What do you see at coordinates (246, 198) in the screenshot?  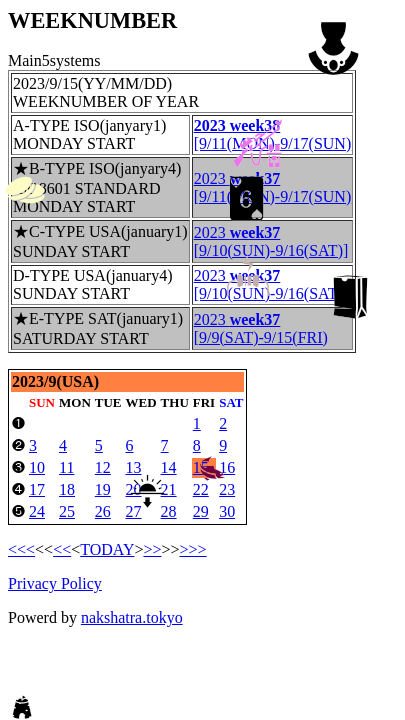 I see `six of hearts playing card` at bounding box center [246, 198].